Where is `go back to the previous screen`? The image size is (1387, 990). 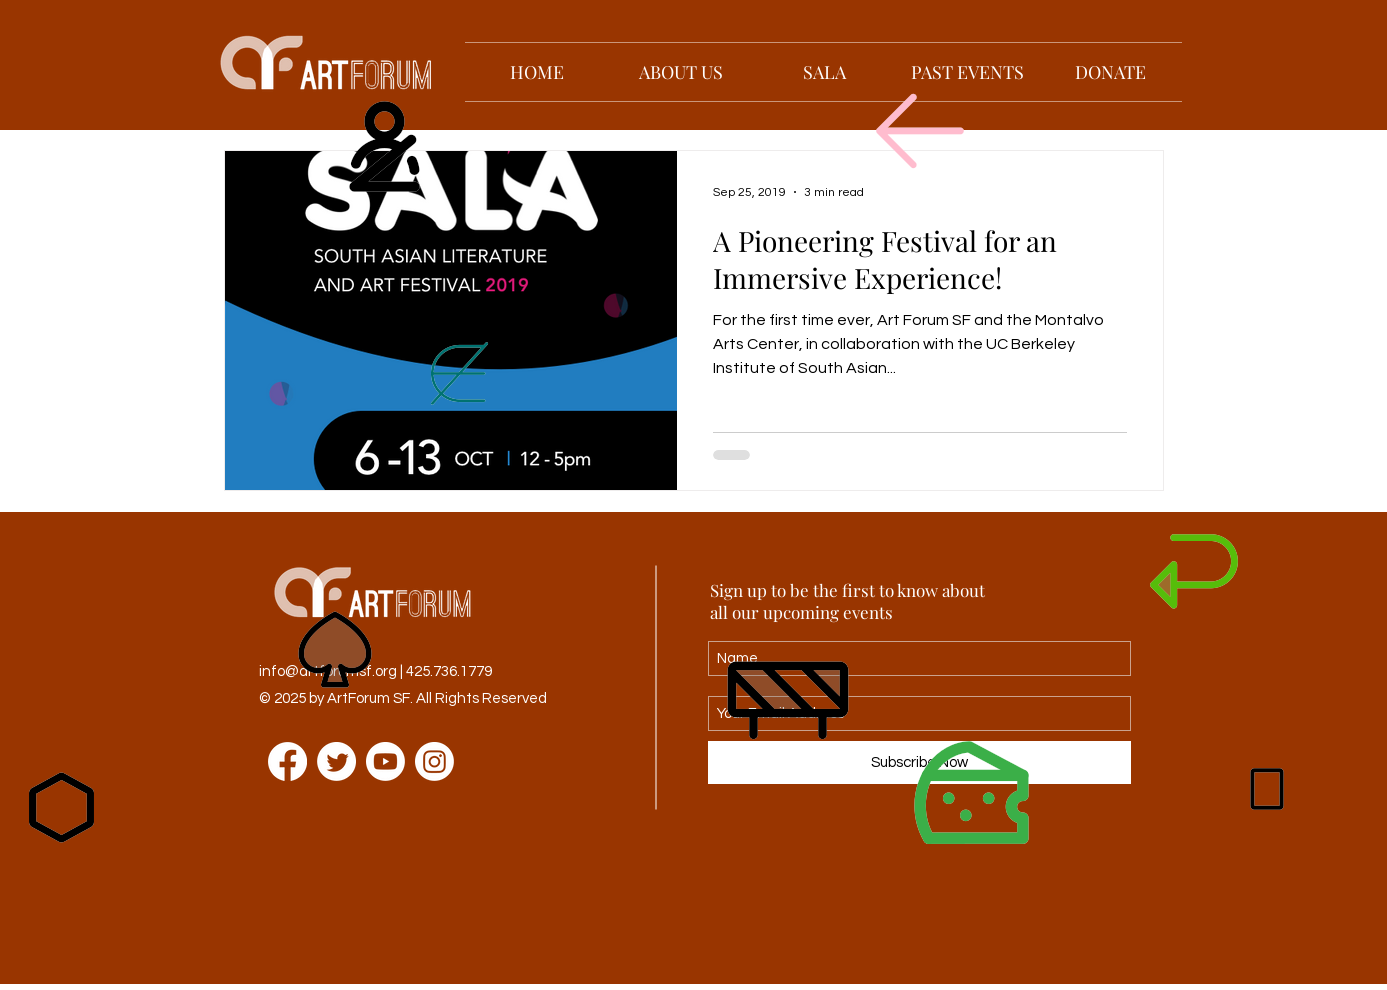
go back to the previous screen is located at coordinates (920, 131).